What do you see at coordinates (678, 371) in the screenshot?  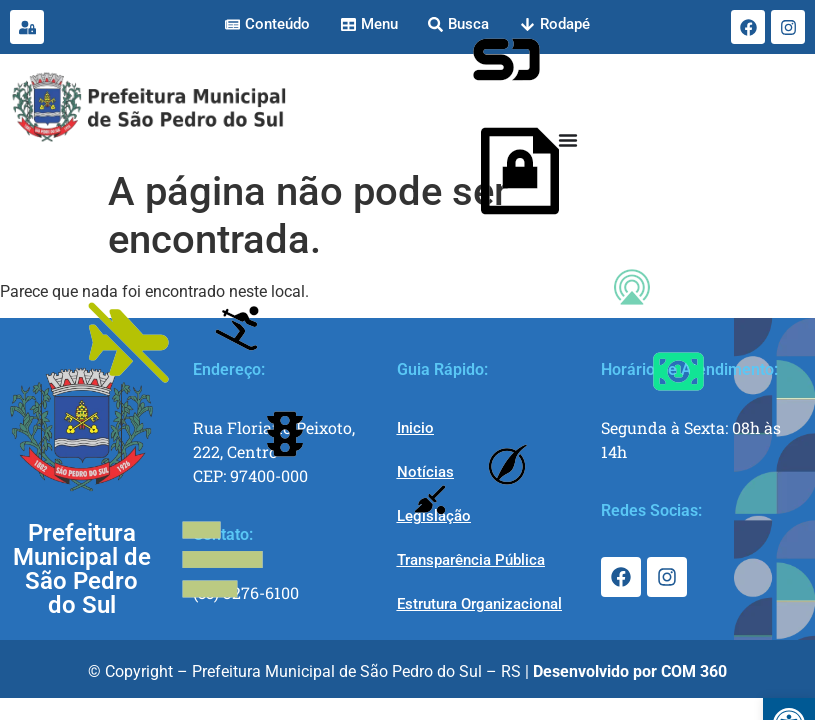 I see `view payment or billing details` at bounding box center [678, 371].